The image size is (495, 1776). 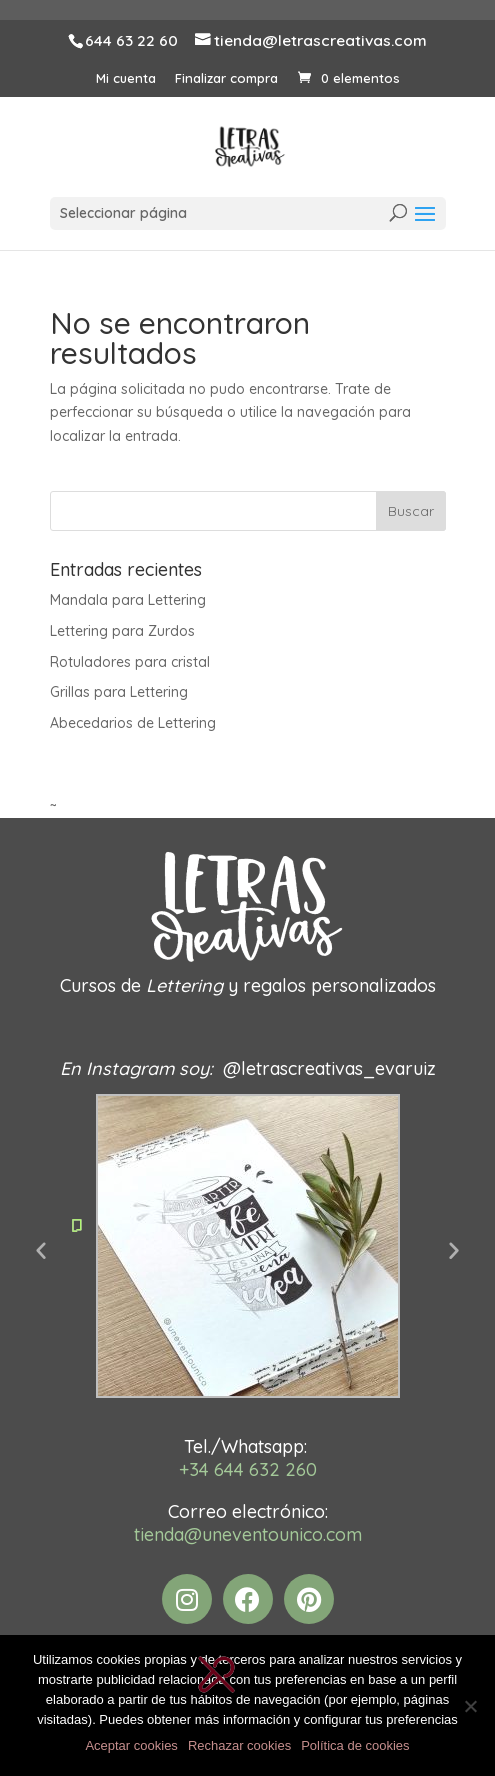 I want to click on mute microphone, so click(x=216, y=1674).